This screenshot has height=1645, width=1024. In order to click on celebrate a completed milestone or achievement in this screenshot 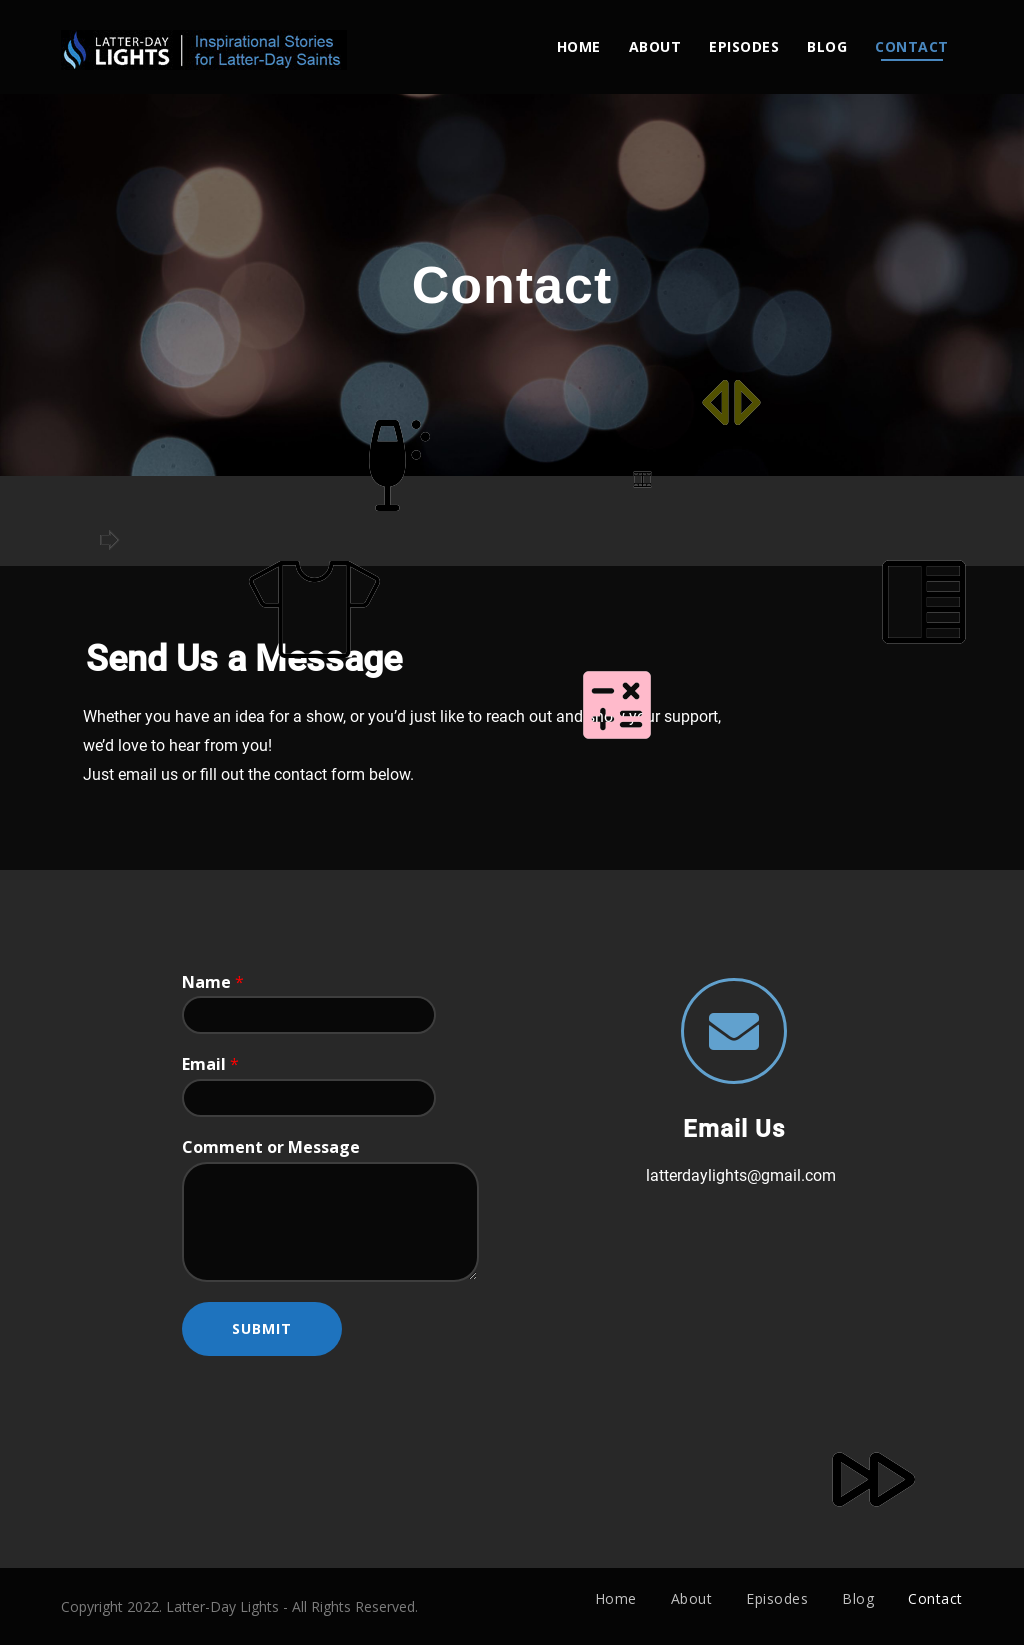, I will do `click(390, 465)`.